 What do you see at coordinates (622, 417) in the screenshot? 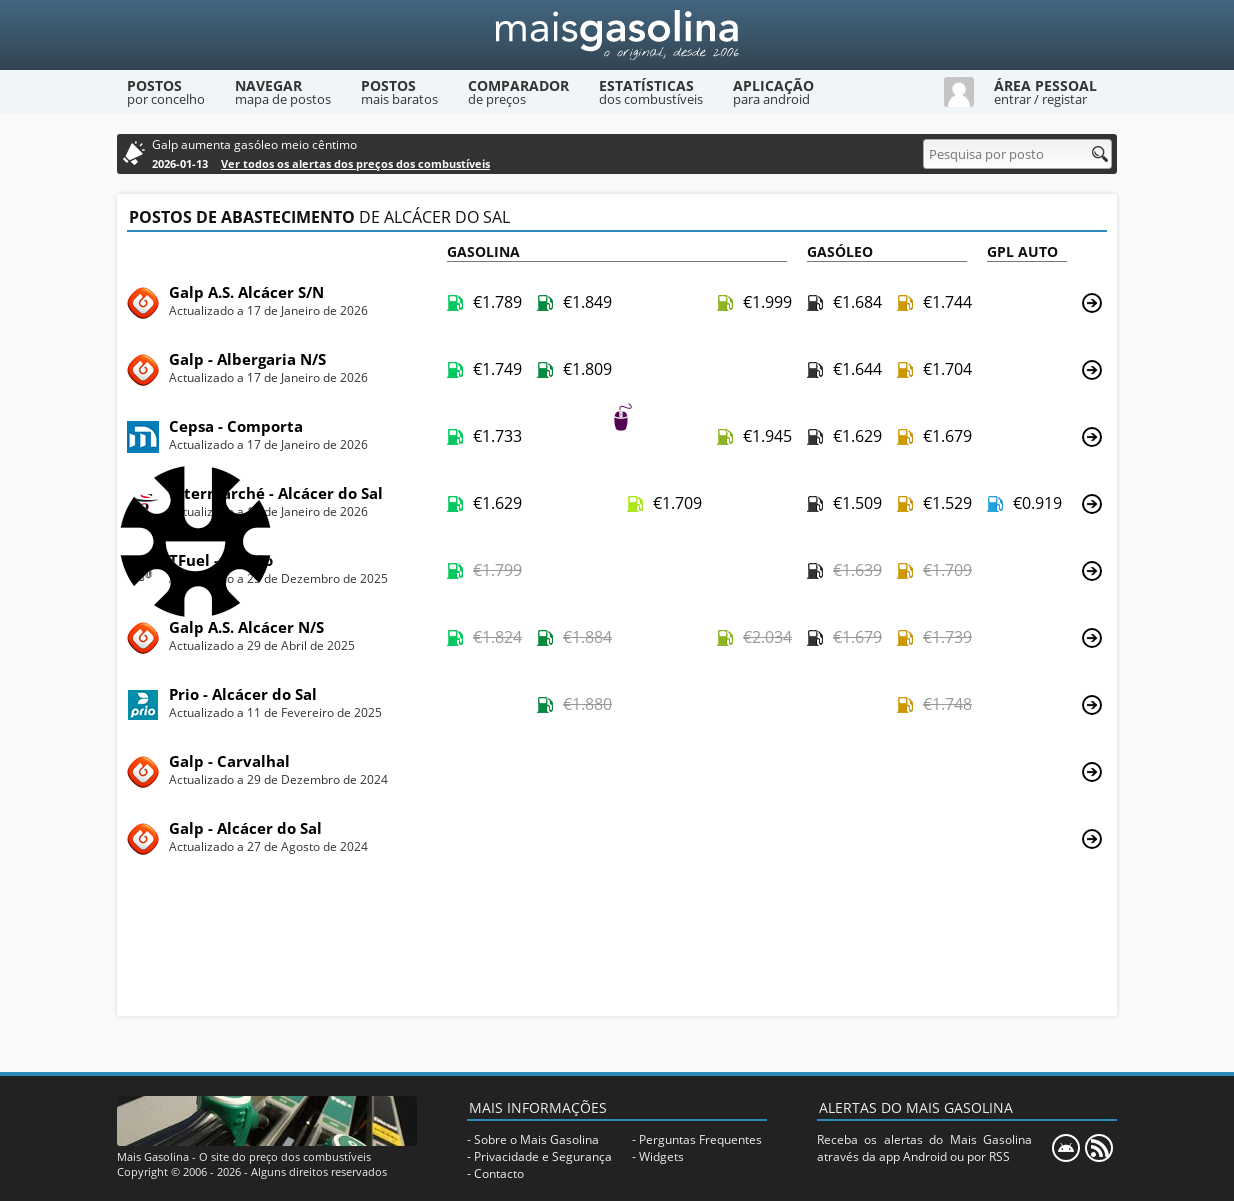
I see `indicates mouse input or cursor control settings` at bounding box center [622, 417].